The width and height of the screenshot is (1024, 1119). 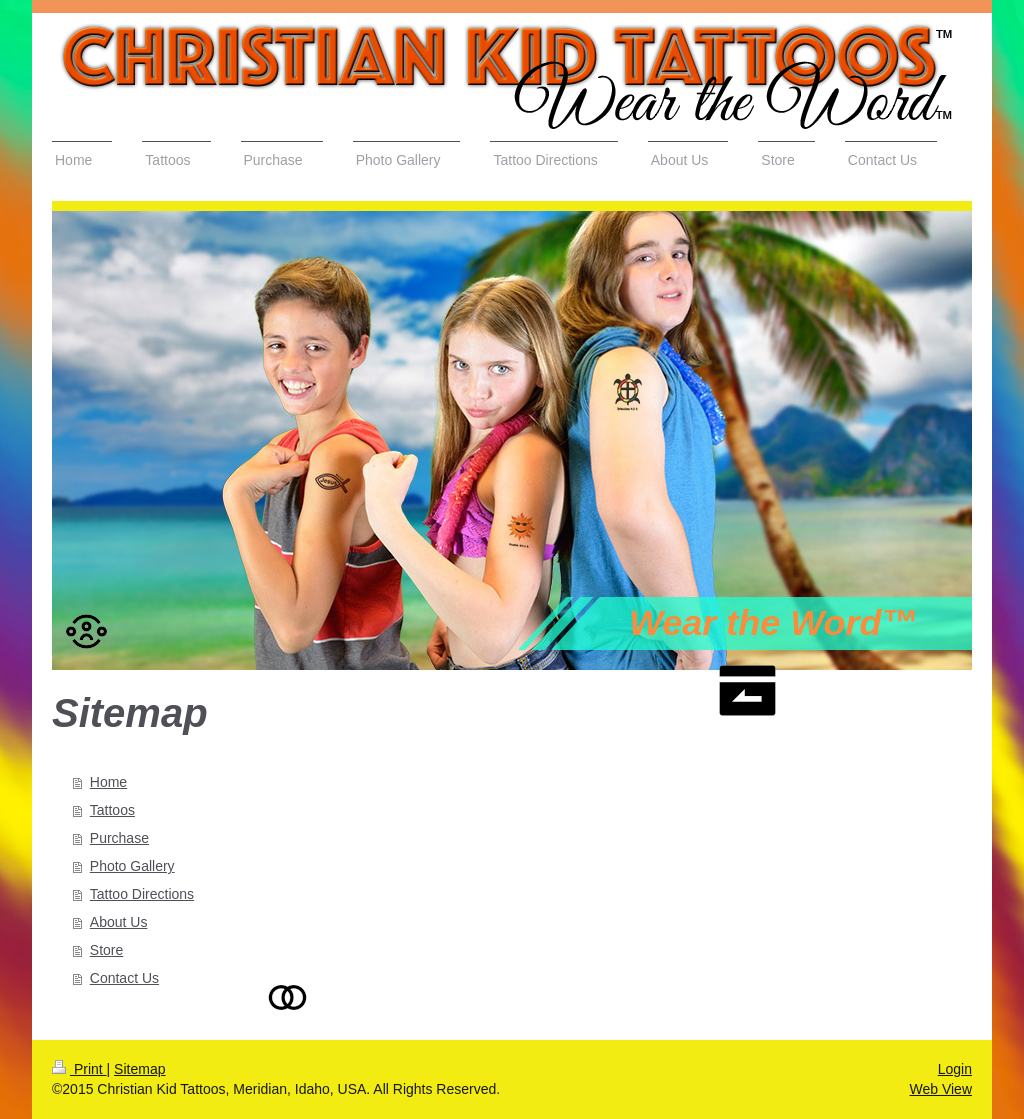 I want to click on pay with mastercard, so click(x=287, y=997).